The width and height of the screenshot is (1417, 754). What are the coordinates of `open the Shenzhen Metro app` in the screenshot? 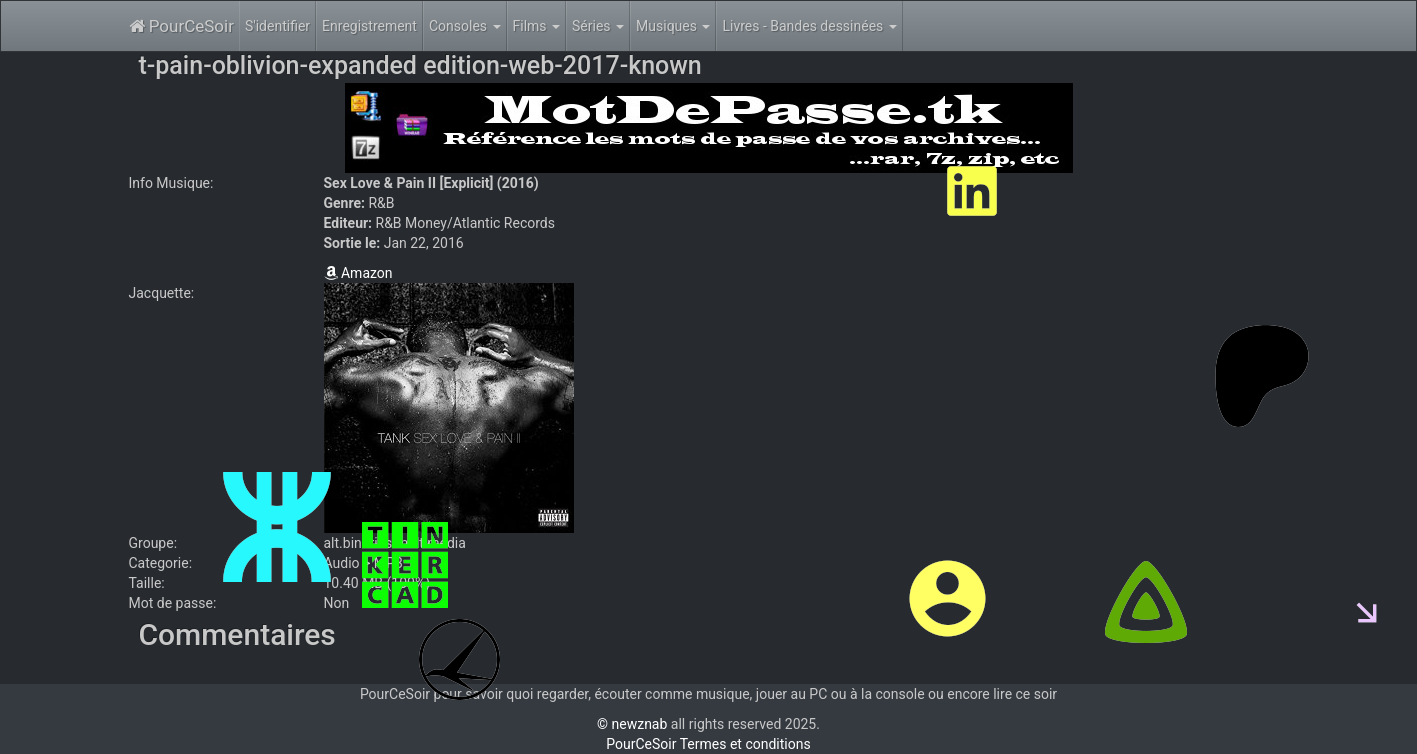 It's located at (277, 527).